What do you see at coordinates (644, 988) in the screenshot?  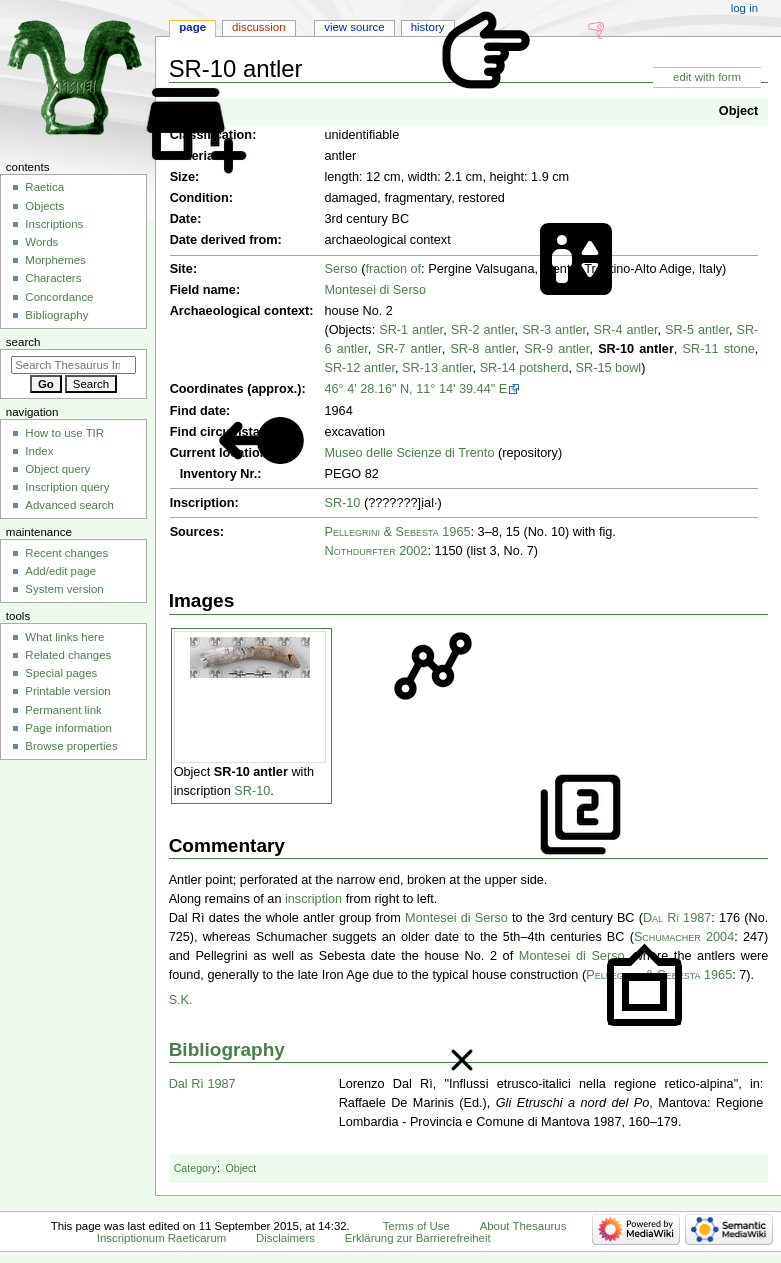 I see `view framed photos or artwork` at bounding box center [644, 988].